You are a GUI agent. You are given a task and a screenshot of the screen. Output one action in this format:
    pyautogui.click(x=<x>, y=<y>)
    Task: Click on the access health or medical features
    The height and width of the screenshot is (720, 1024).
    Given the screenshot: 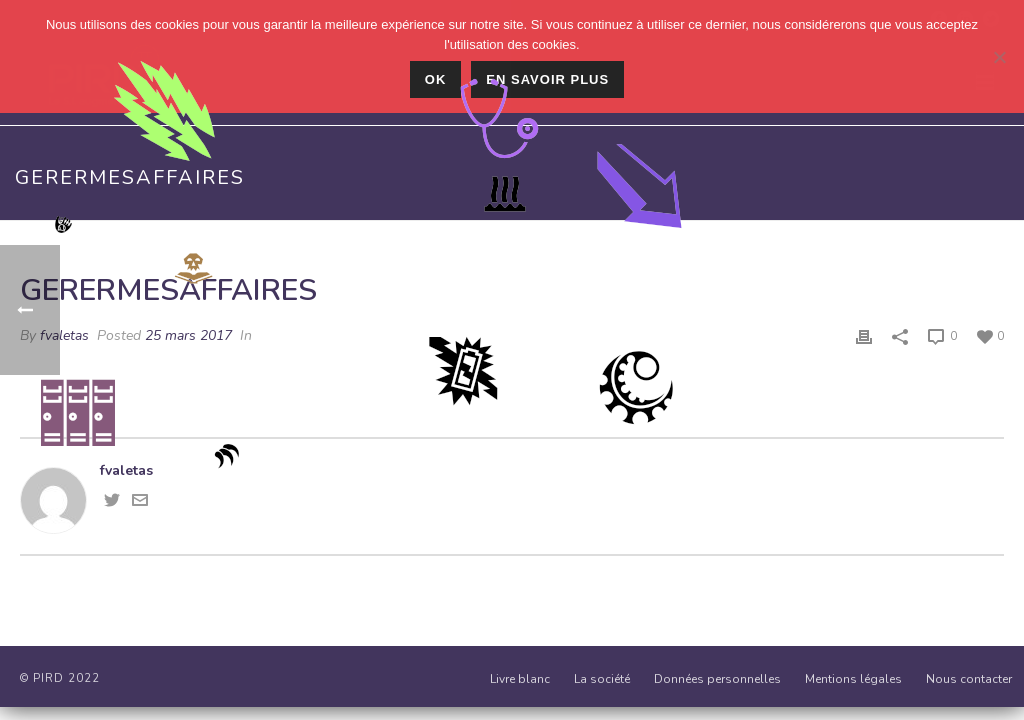 What is the action you would take?
    pyautogui.click(x=499, y=118)
    